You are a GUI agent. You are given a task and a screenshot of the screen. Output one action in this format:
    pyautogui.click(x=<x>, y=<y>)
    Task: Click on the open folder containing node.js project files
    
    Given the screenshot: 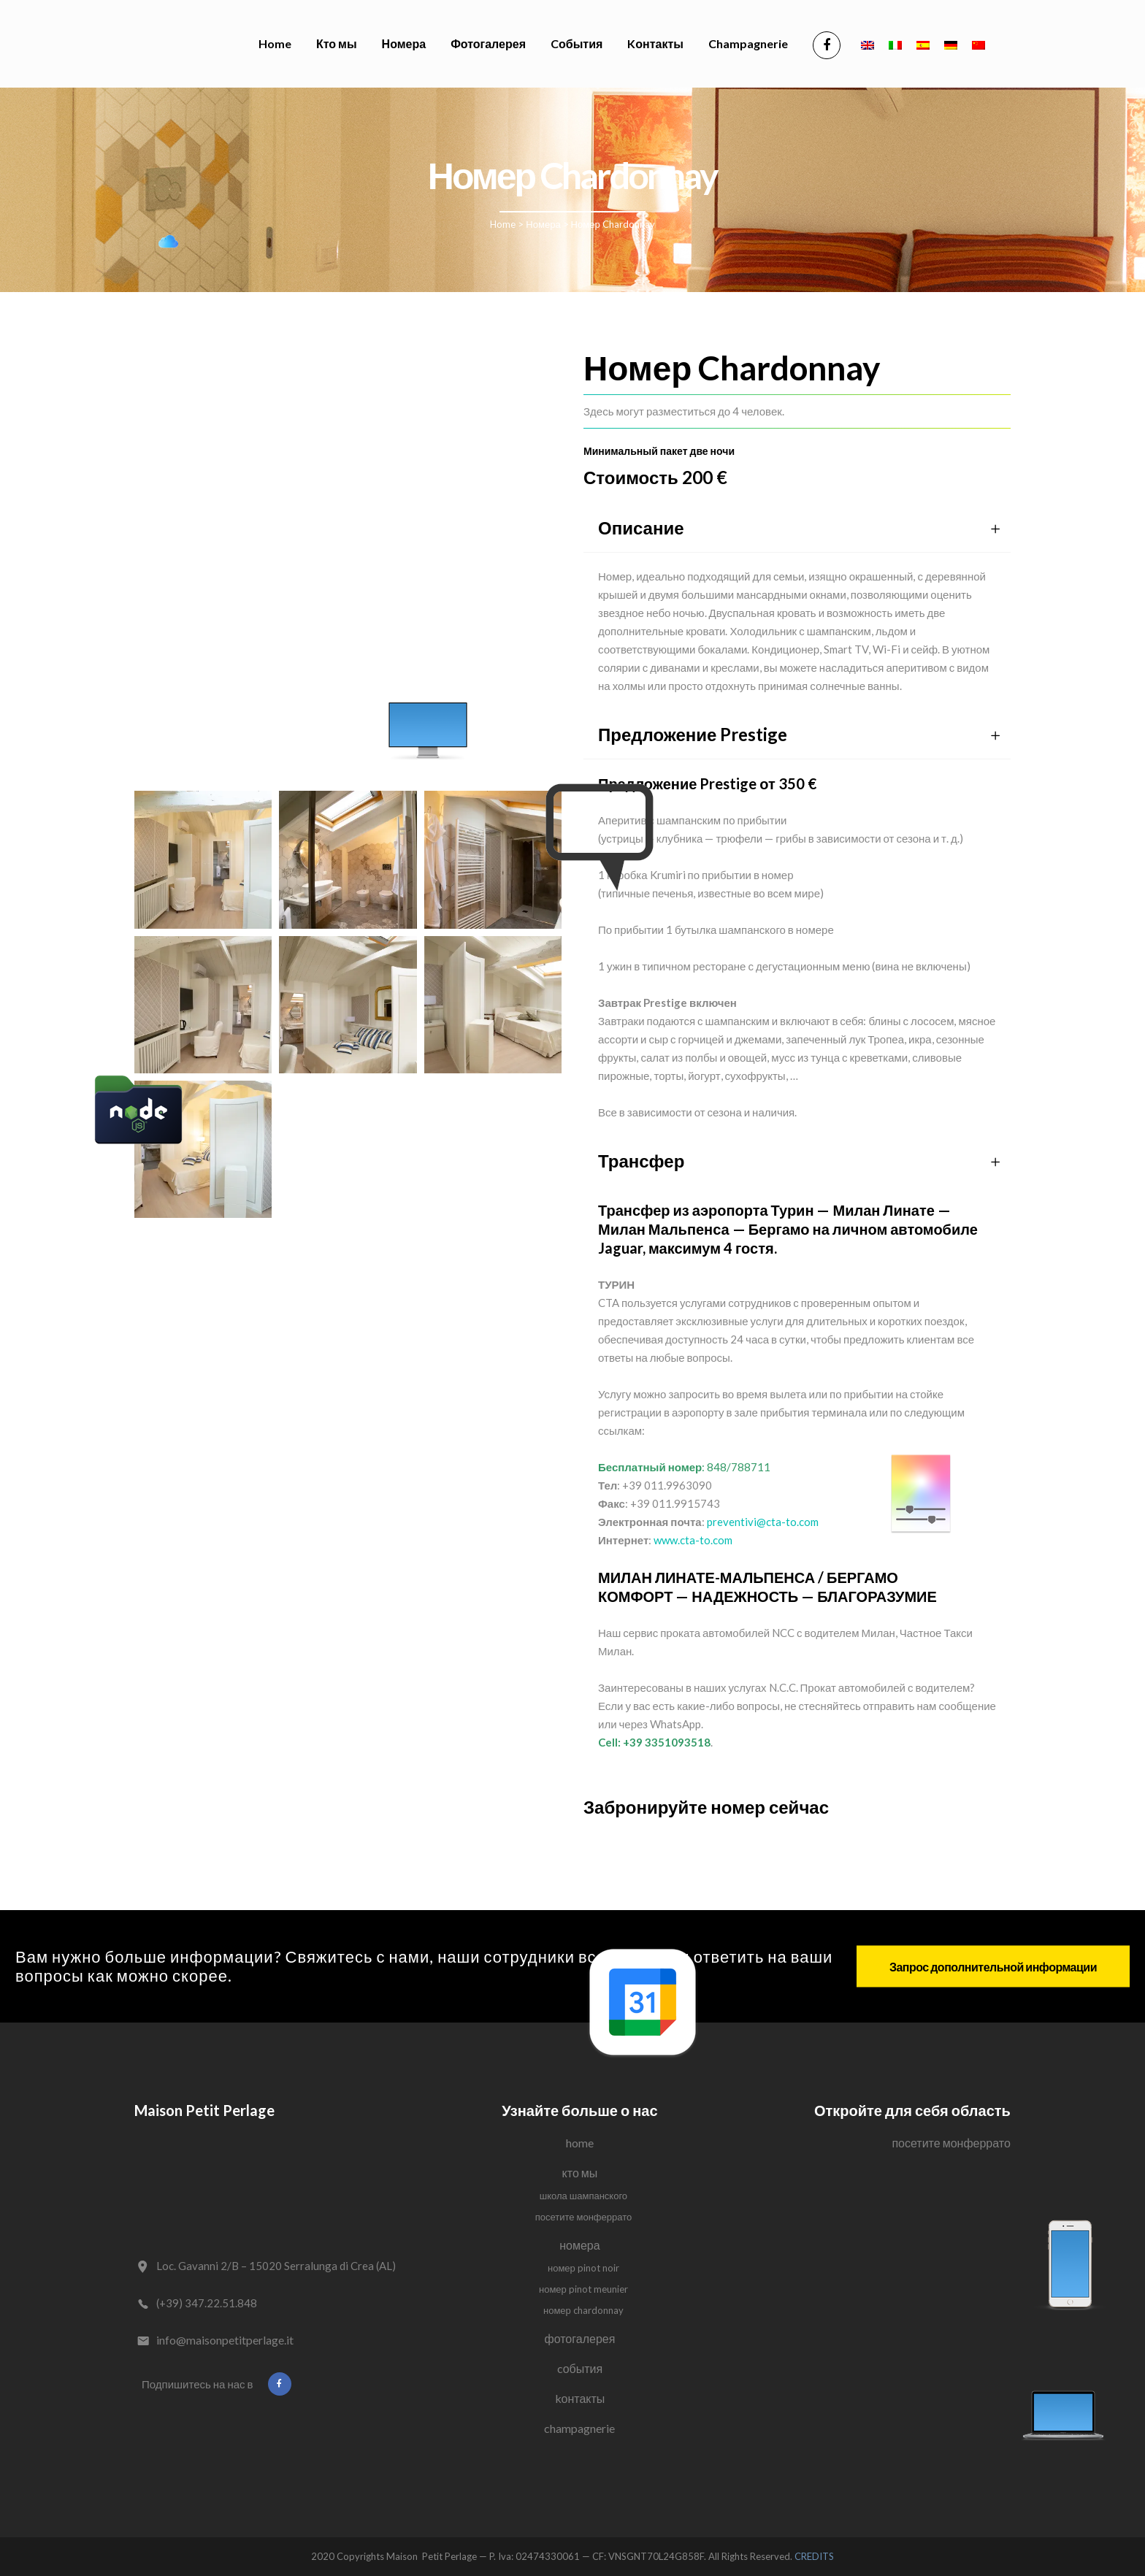 What is the action you would take?
    pyautogui.click(x=138, y=1112)
    